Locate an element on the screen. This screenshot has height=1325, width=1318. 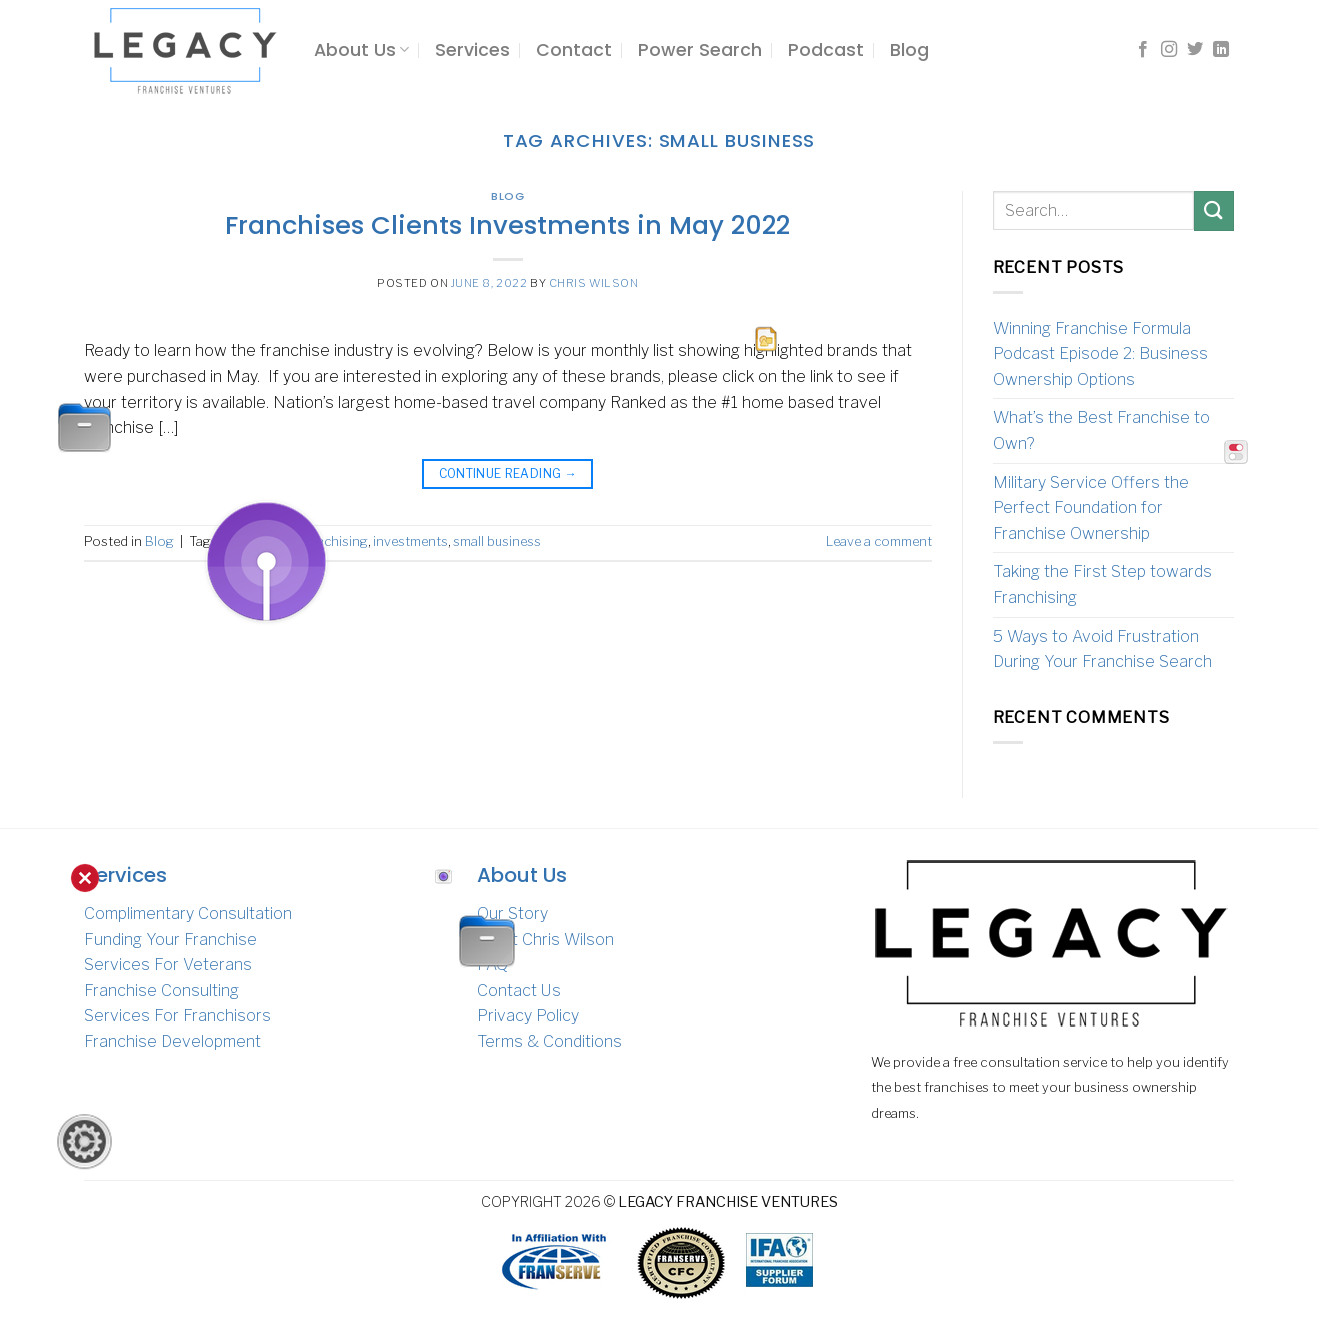
cancel or close the current action is located at coordinates (85, 878).